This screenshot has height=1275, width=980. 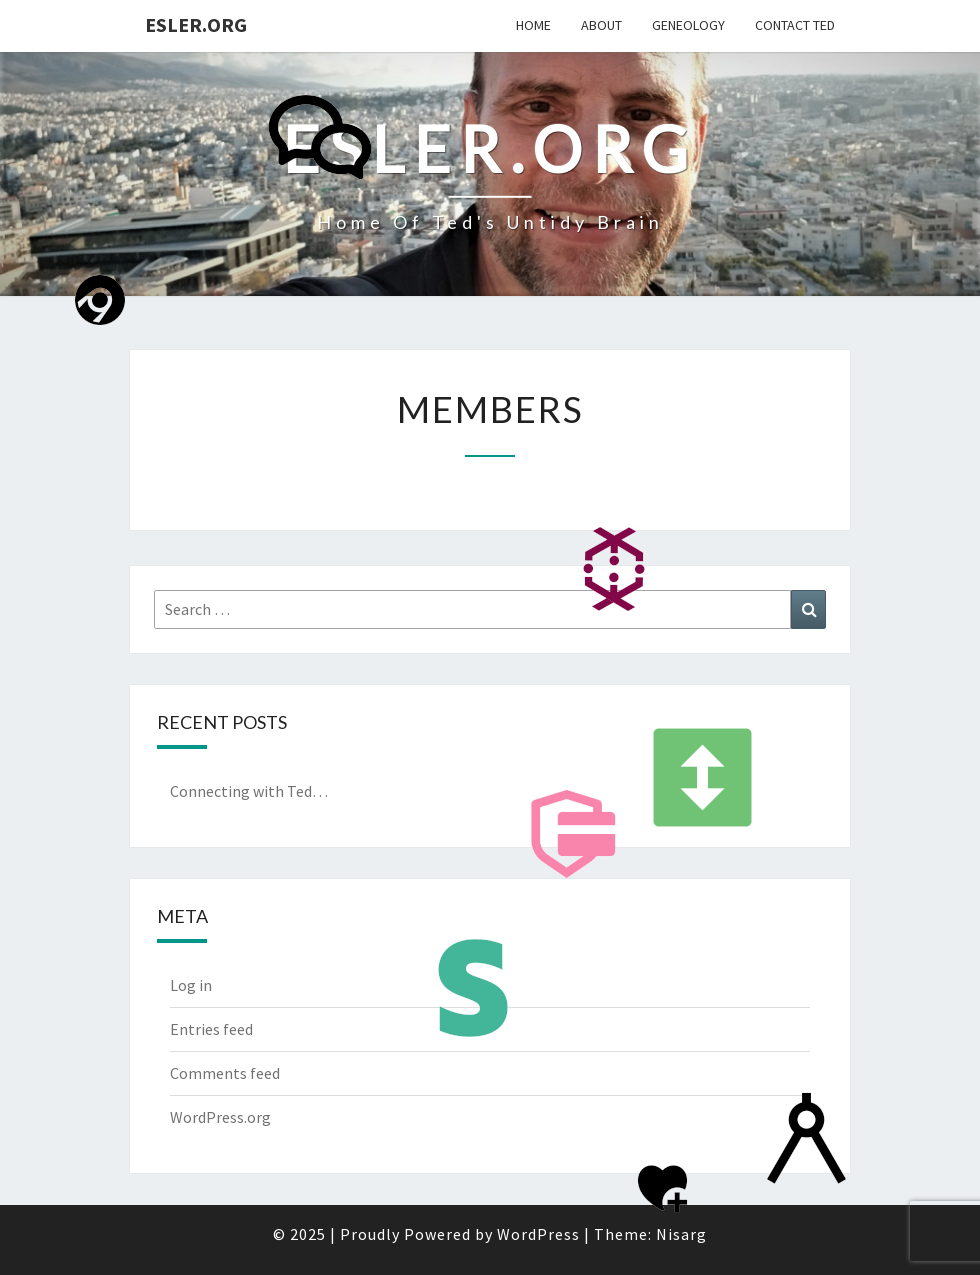 What do you see at coordinates (806, 1137) in the screenshot?
I see `access drawing compass tool` at bounding box center [806, 1137].